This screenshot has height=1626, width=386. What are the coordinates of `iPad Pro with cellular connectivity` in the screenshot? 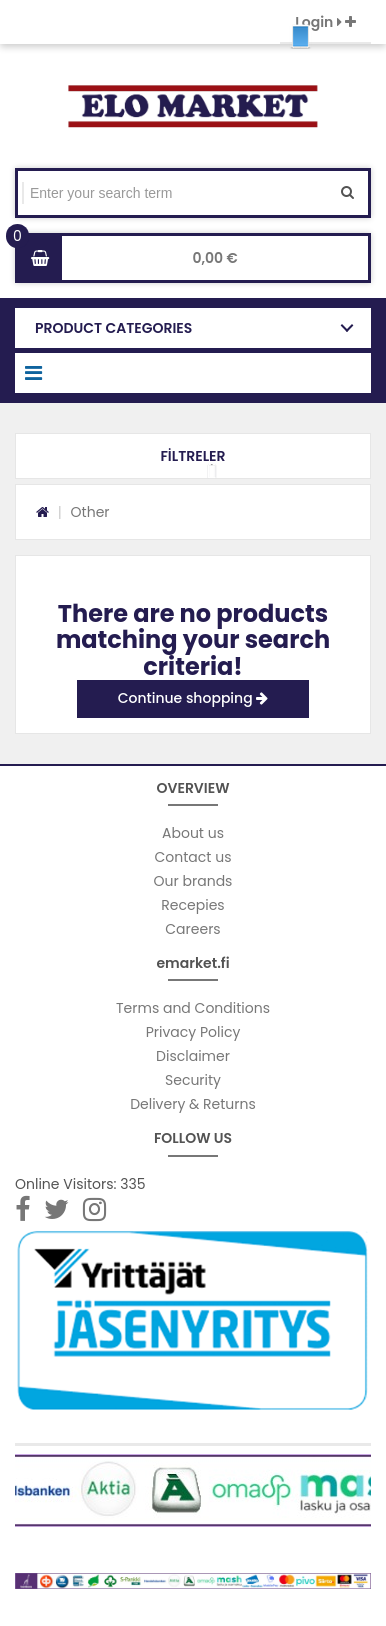 It's located at (300, 36).